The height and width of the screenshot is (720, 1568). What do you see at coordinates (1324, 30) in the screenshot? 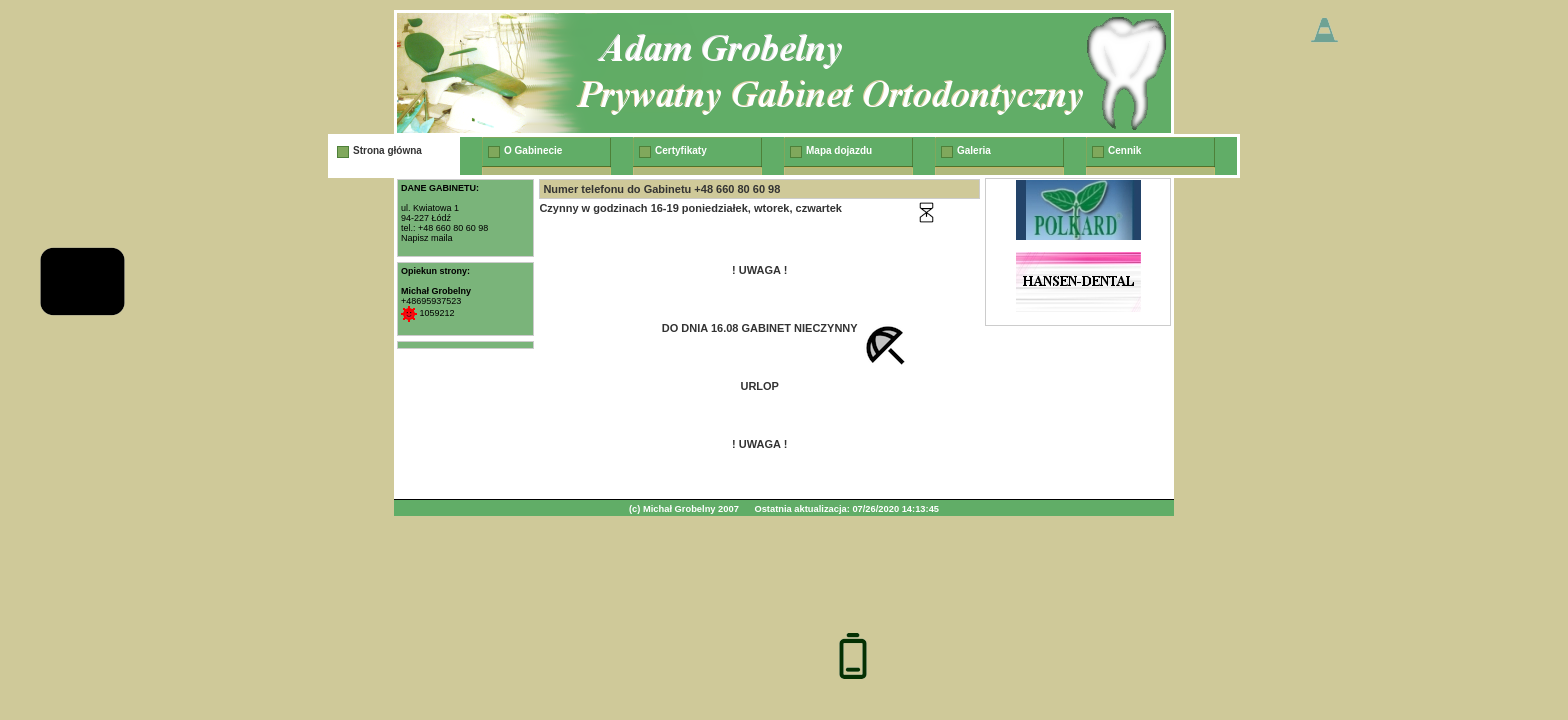
I see `indicates construction or maintenance in progress` at bounding box center [1324, 30].